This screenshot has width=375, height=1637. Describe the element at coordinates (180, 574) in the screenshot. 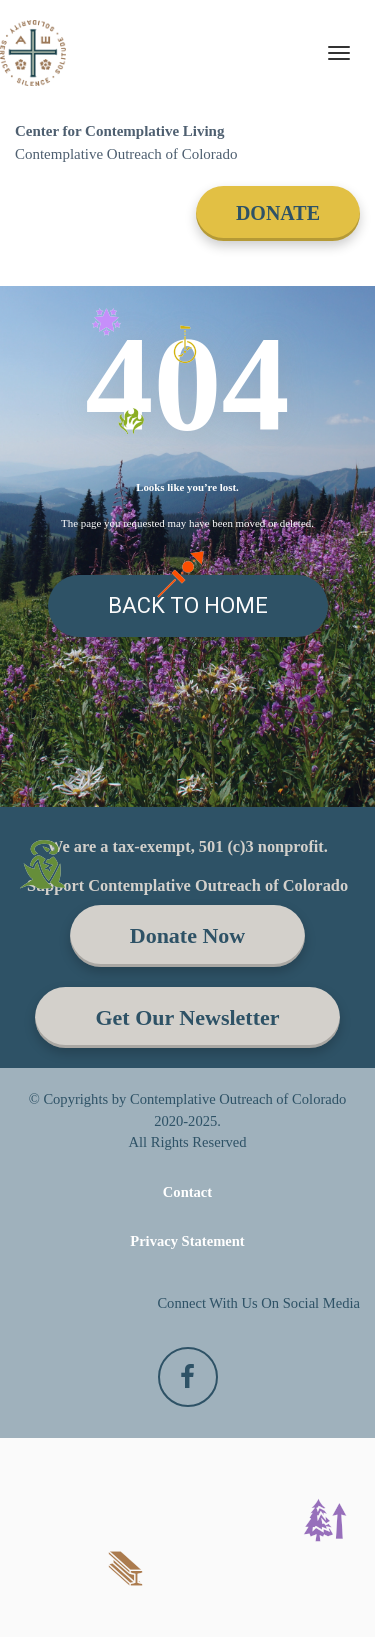

I see `oden food item in a cooking or food-themed game` at that location.